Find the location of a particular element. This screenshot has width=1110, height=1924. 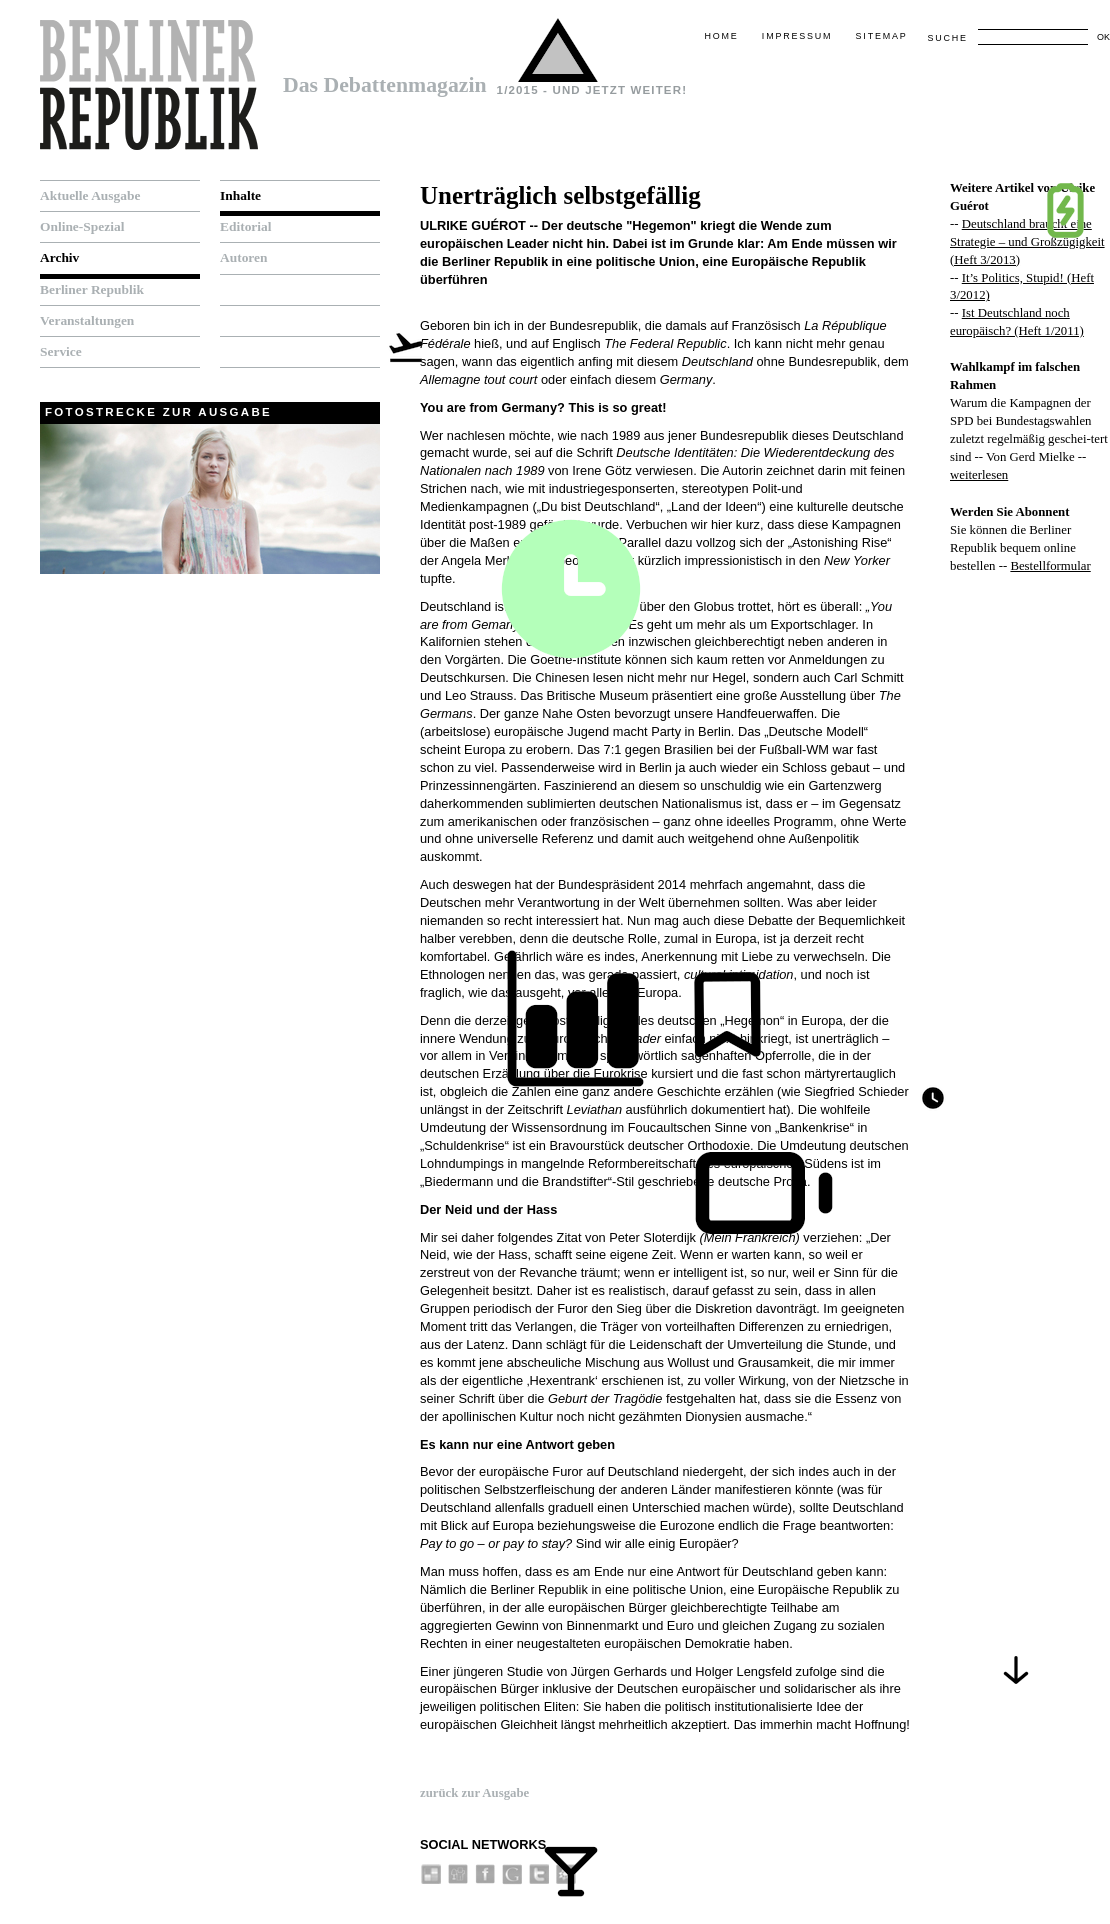

view flight departure information is located at coordinates (406, 347).